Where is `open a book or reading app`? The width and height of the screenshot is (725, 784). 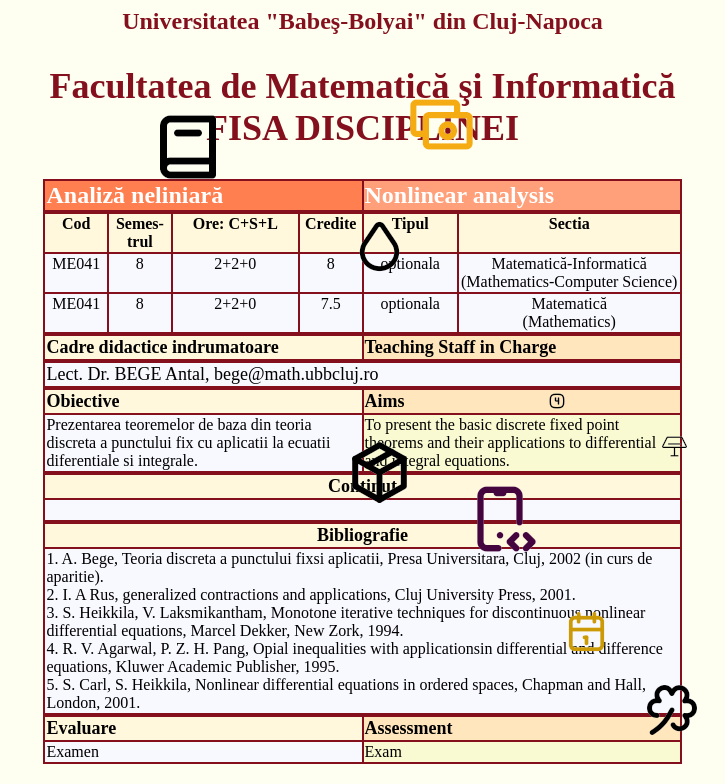 open a book or reading app is located at coordinates (188, 147).